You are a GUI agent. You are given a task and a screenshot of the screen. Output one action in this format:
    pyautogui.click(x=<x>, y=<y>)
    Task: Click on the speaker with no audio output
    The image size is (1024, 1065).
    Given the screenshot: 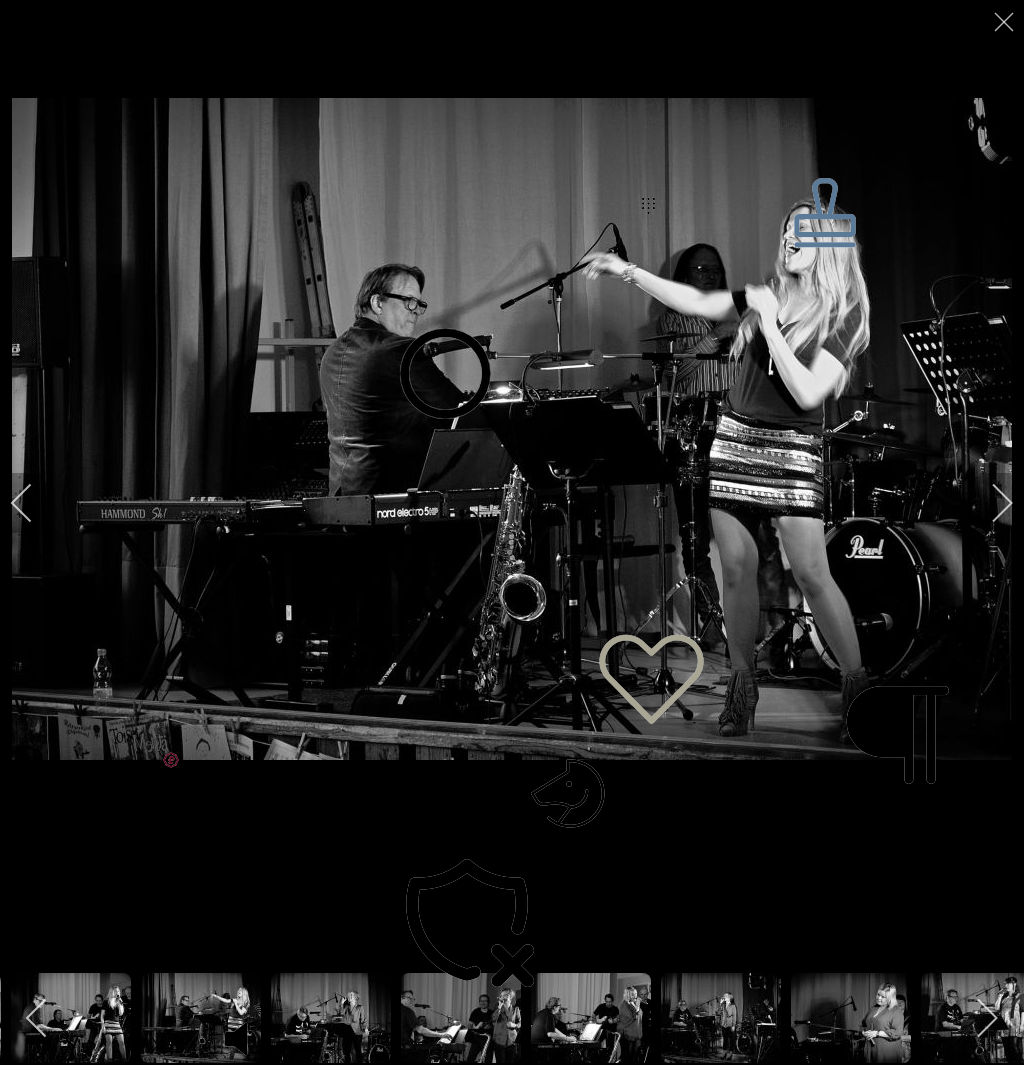 What is the action you would take?
    pyautogui.click(x=241, y=1039)
    